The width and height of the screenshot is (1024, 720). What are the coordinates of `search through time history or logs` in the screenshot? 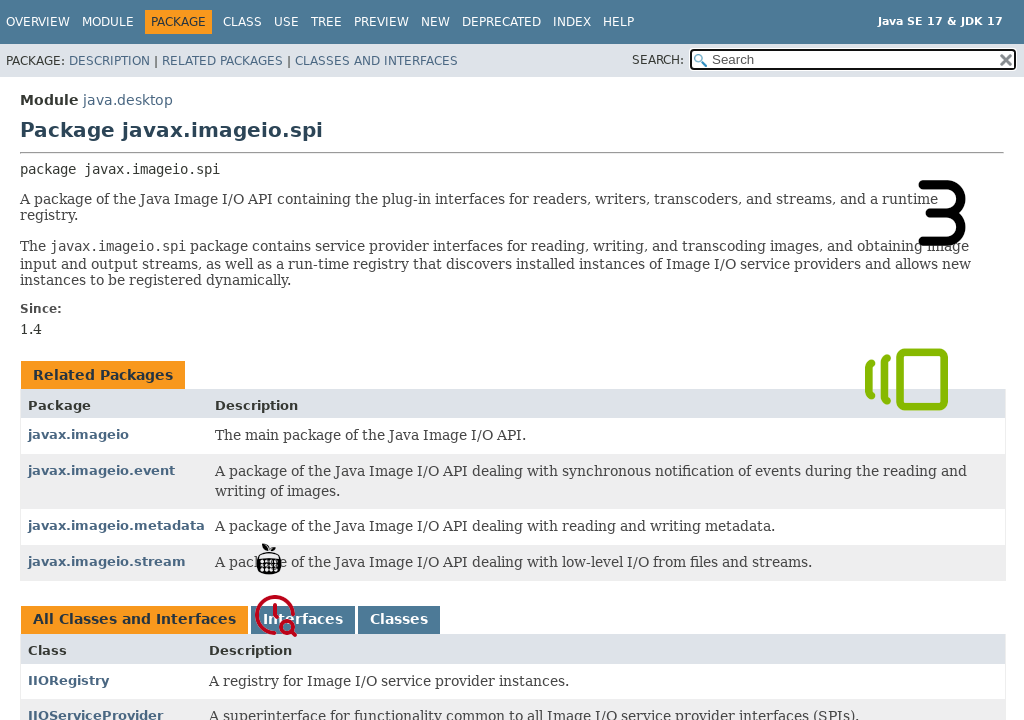 It's located at (275, 615).